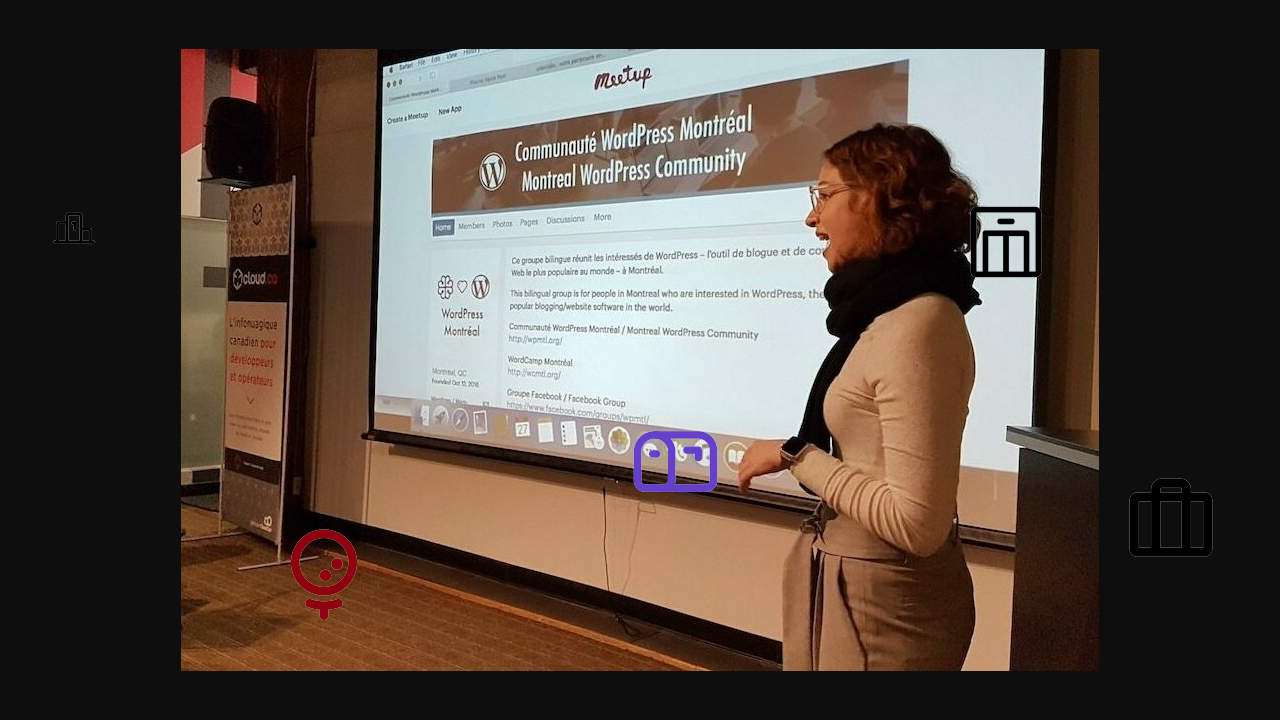 Image resolution: width=1280 pixels, height=720 pixels. I want to click on view leaderboard rankings, so click(74, 228).